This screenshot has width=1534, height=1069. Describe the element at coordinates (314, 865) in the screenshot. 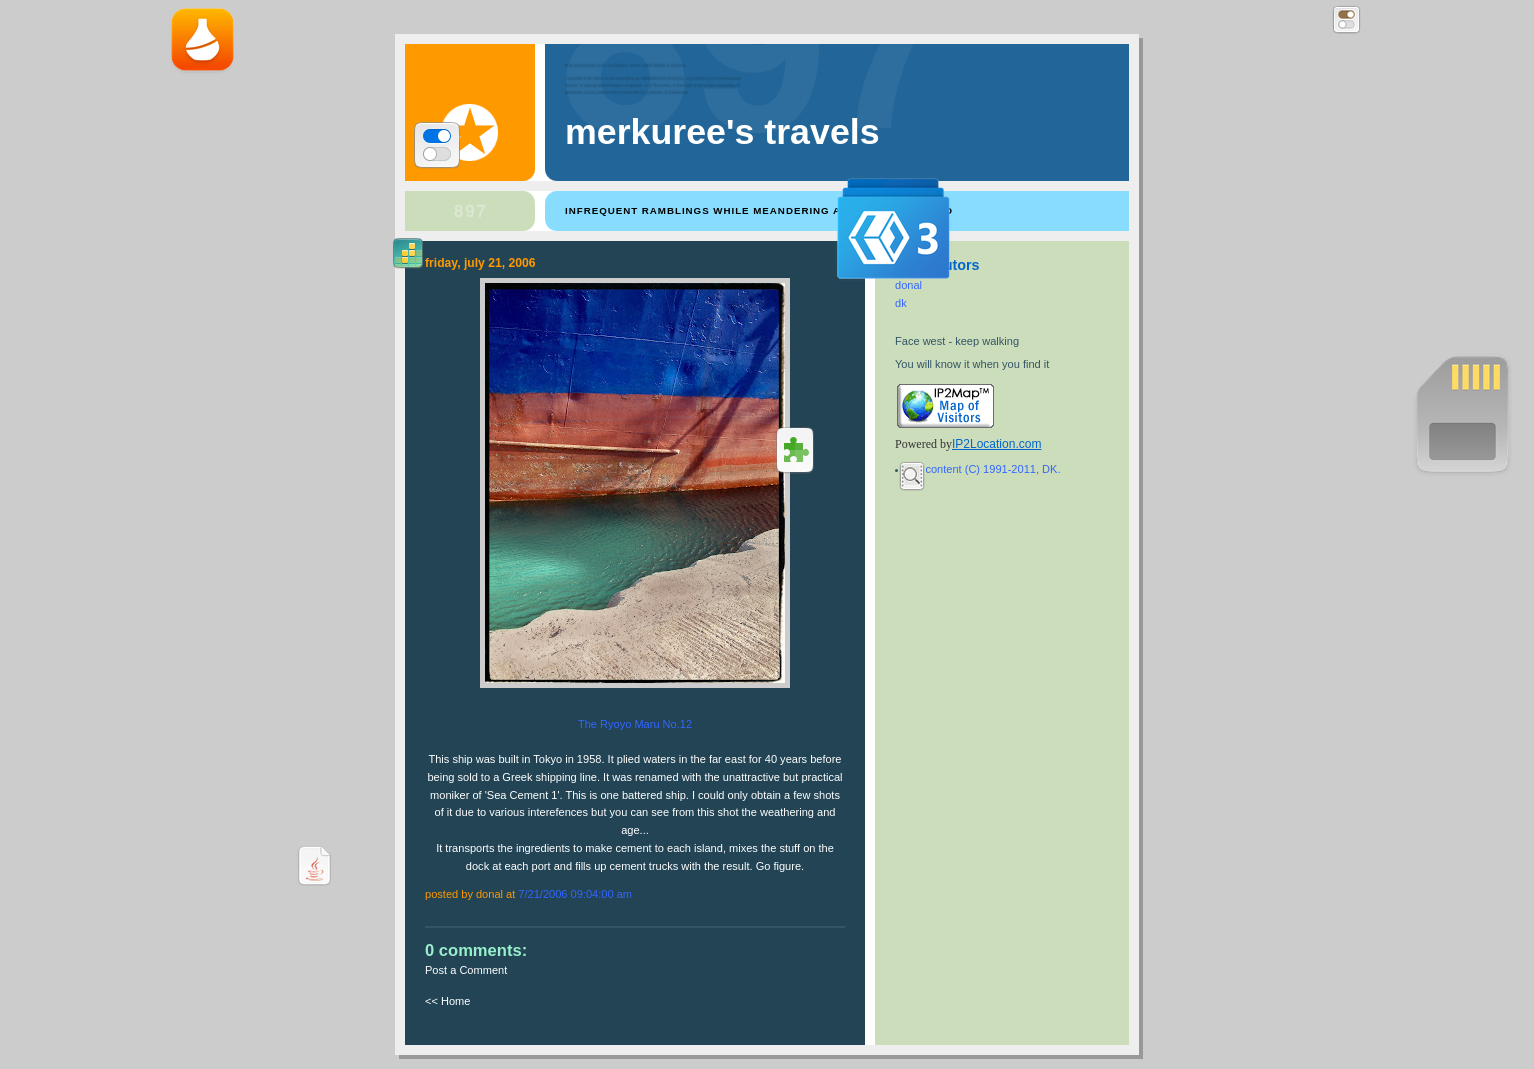

I see `a java source code file` at that location.